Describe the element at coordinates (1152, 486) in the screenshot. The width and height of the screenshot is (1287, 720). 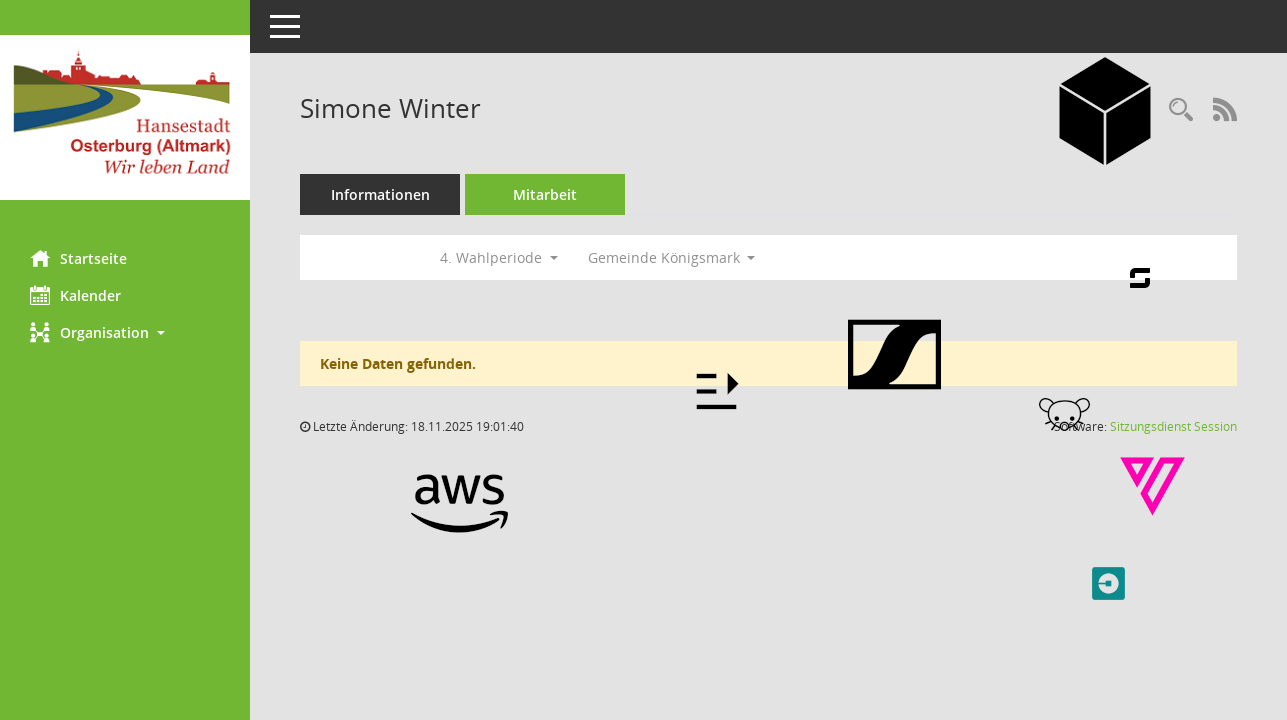
I see `vuetify framework logo` at that location.